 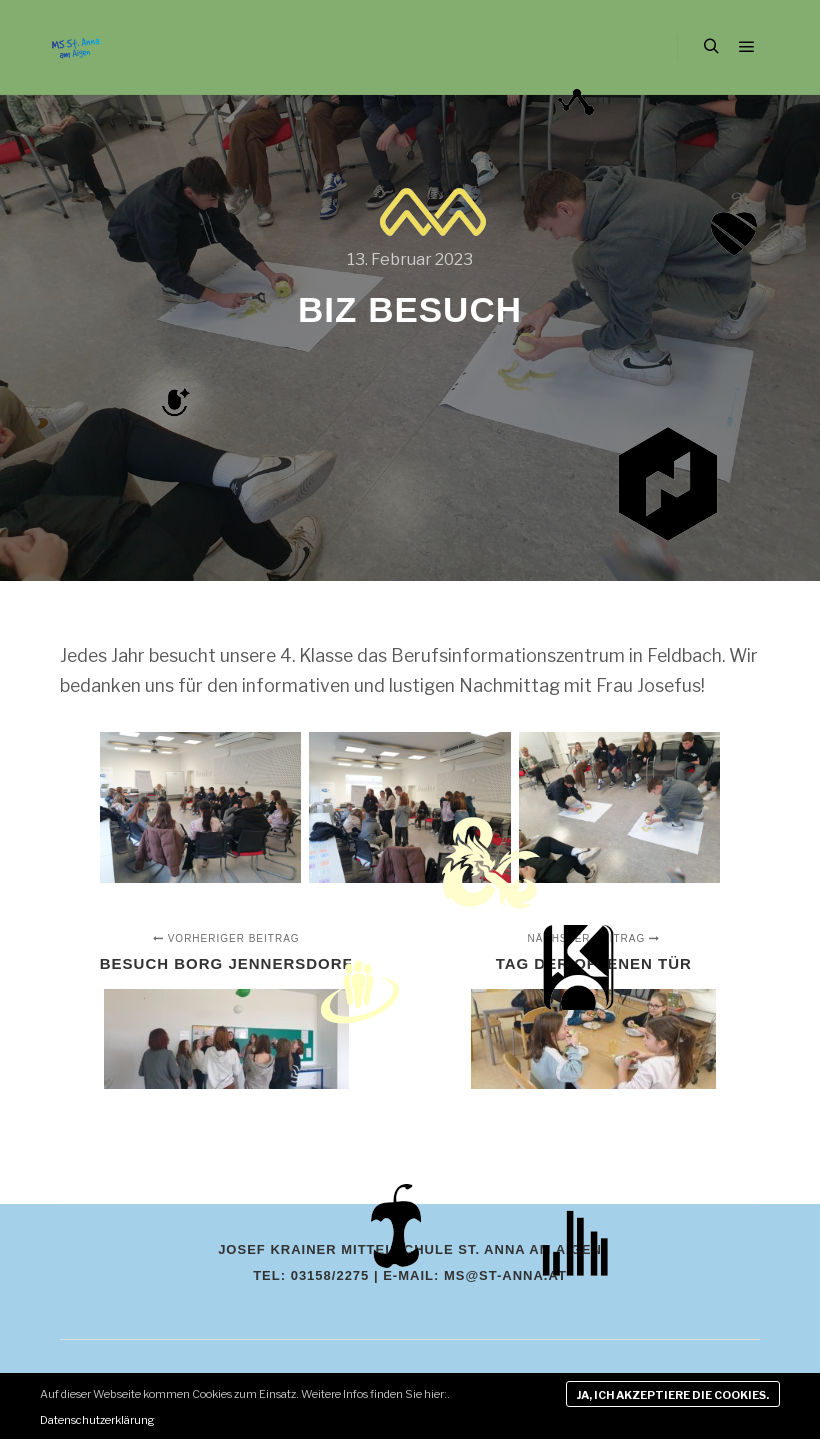 I want to click on draugiem.lv social network logo, so click(x=360, y=992).